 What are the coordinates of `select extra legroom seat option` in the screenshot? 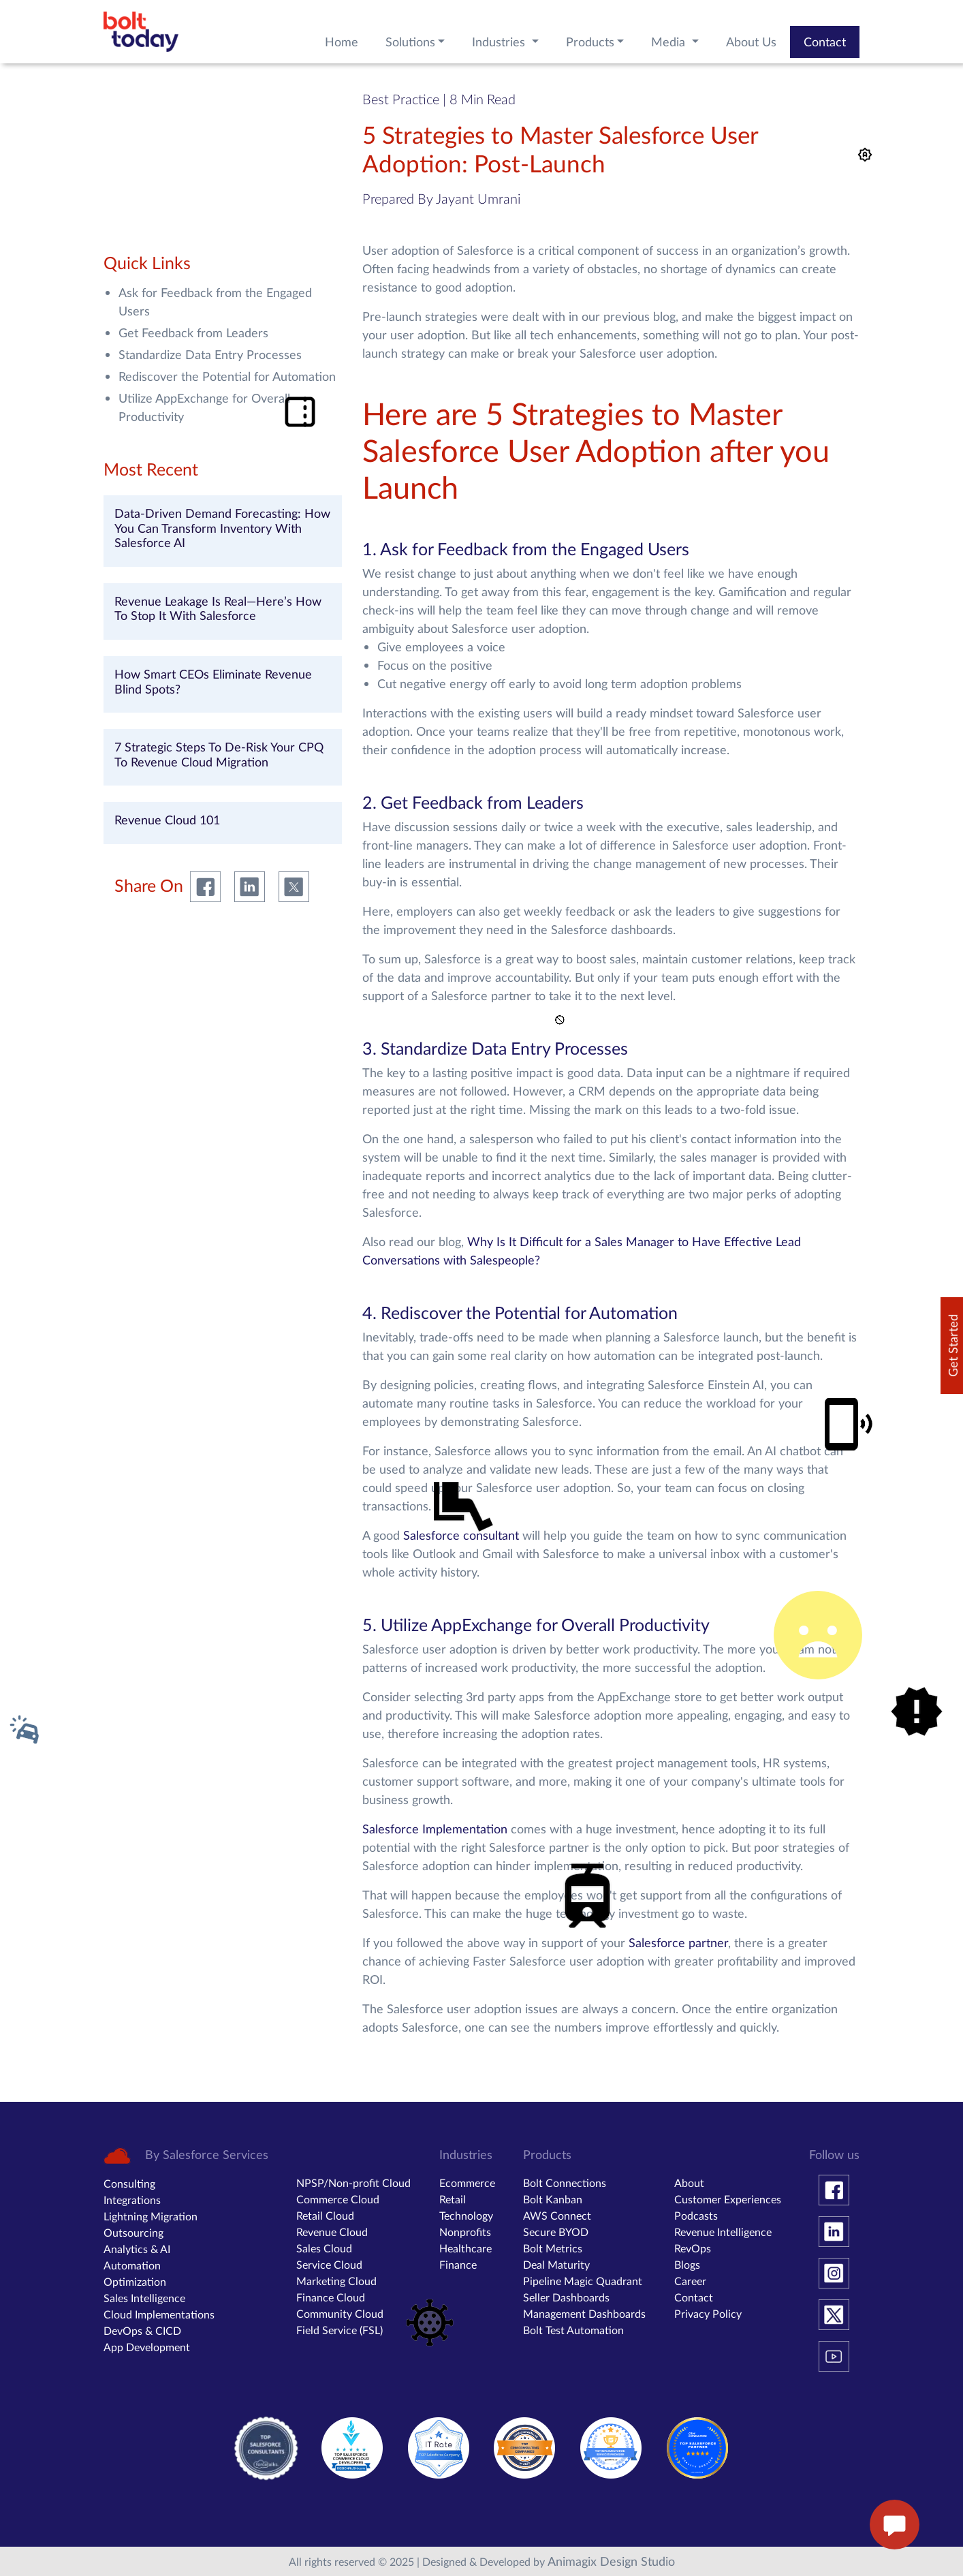 It's located at (461, 1506).